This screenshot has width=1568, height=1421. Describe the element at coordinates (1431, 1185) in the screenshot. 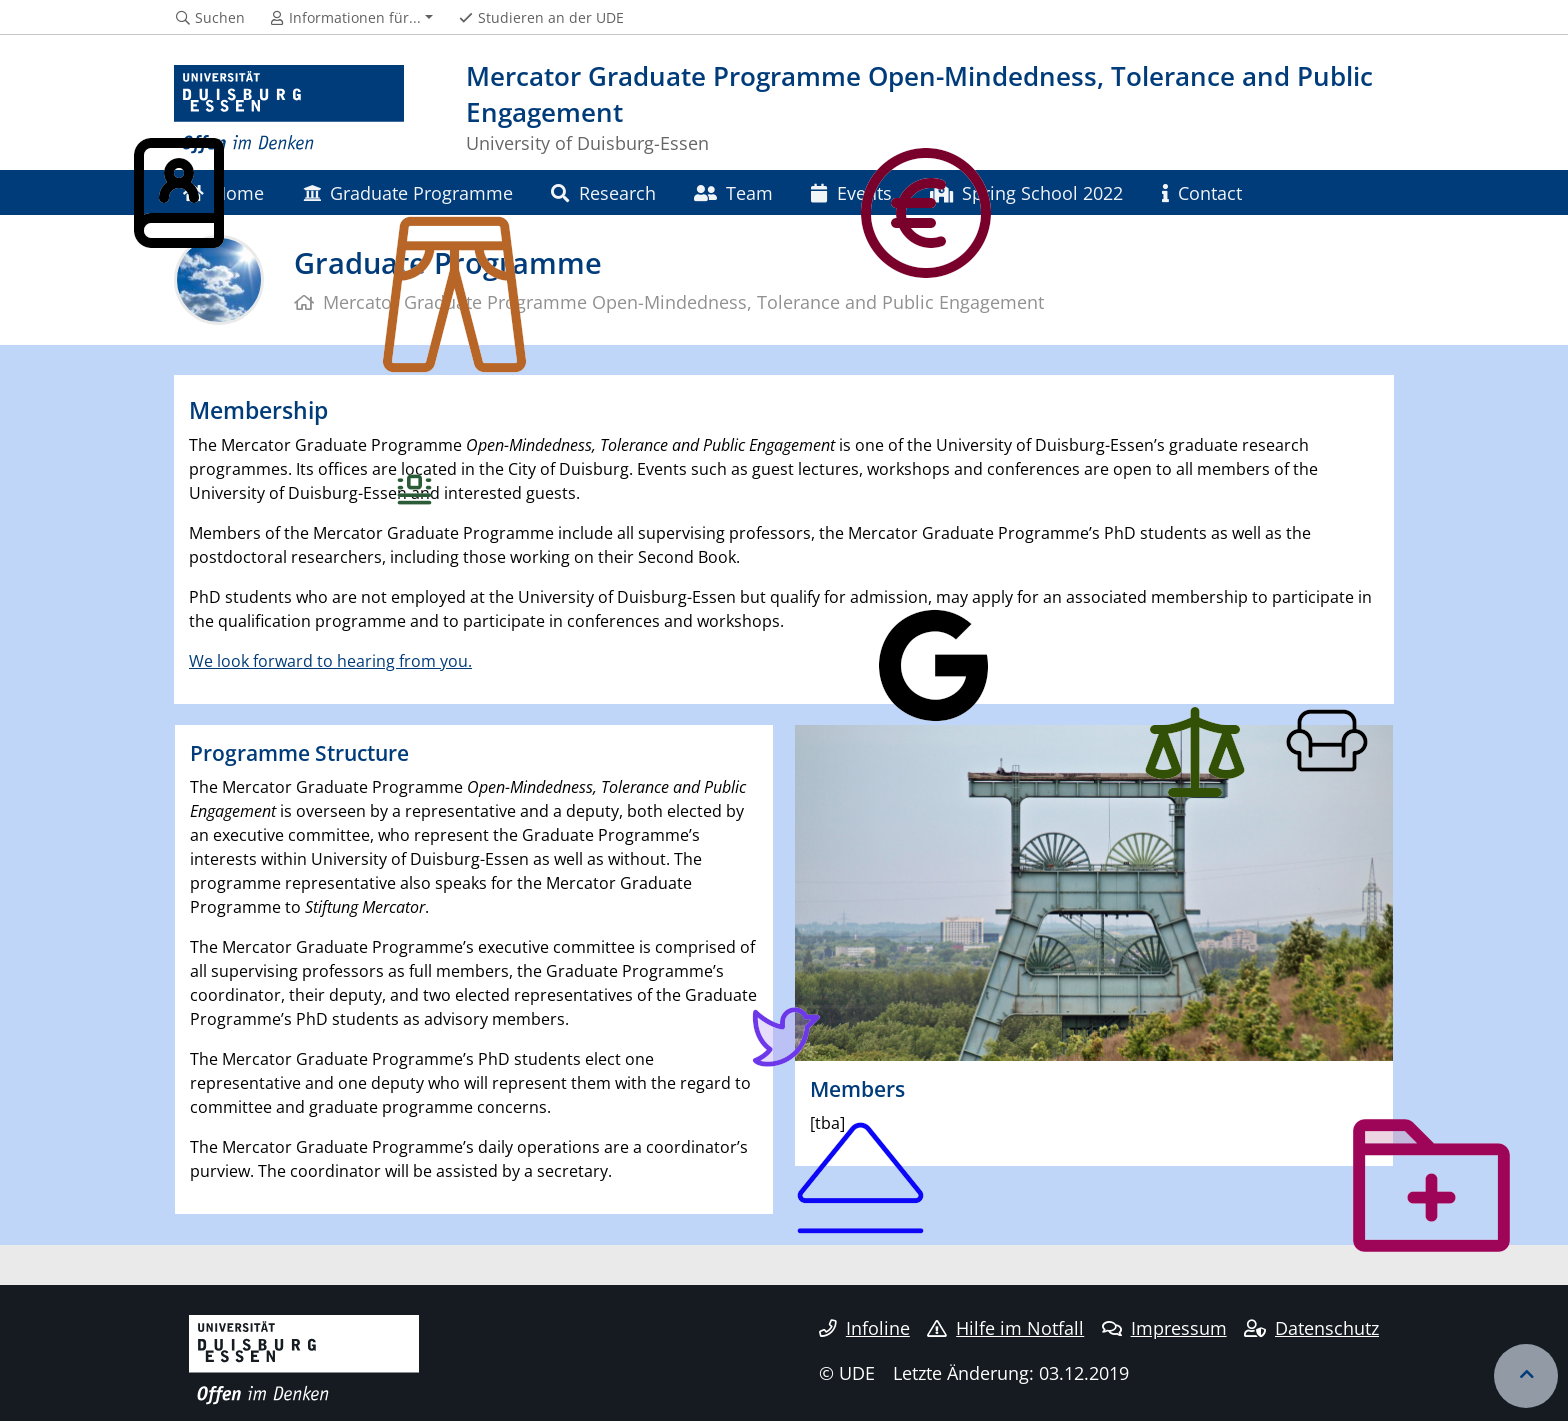

I see `create a new folder` at that location.